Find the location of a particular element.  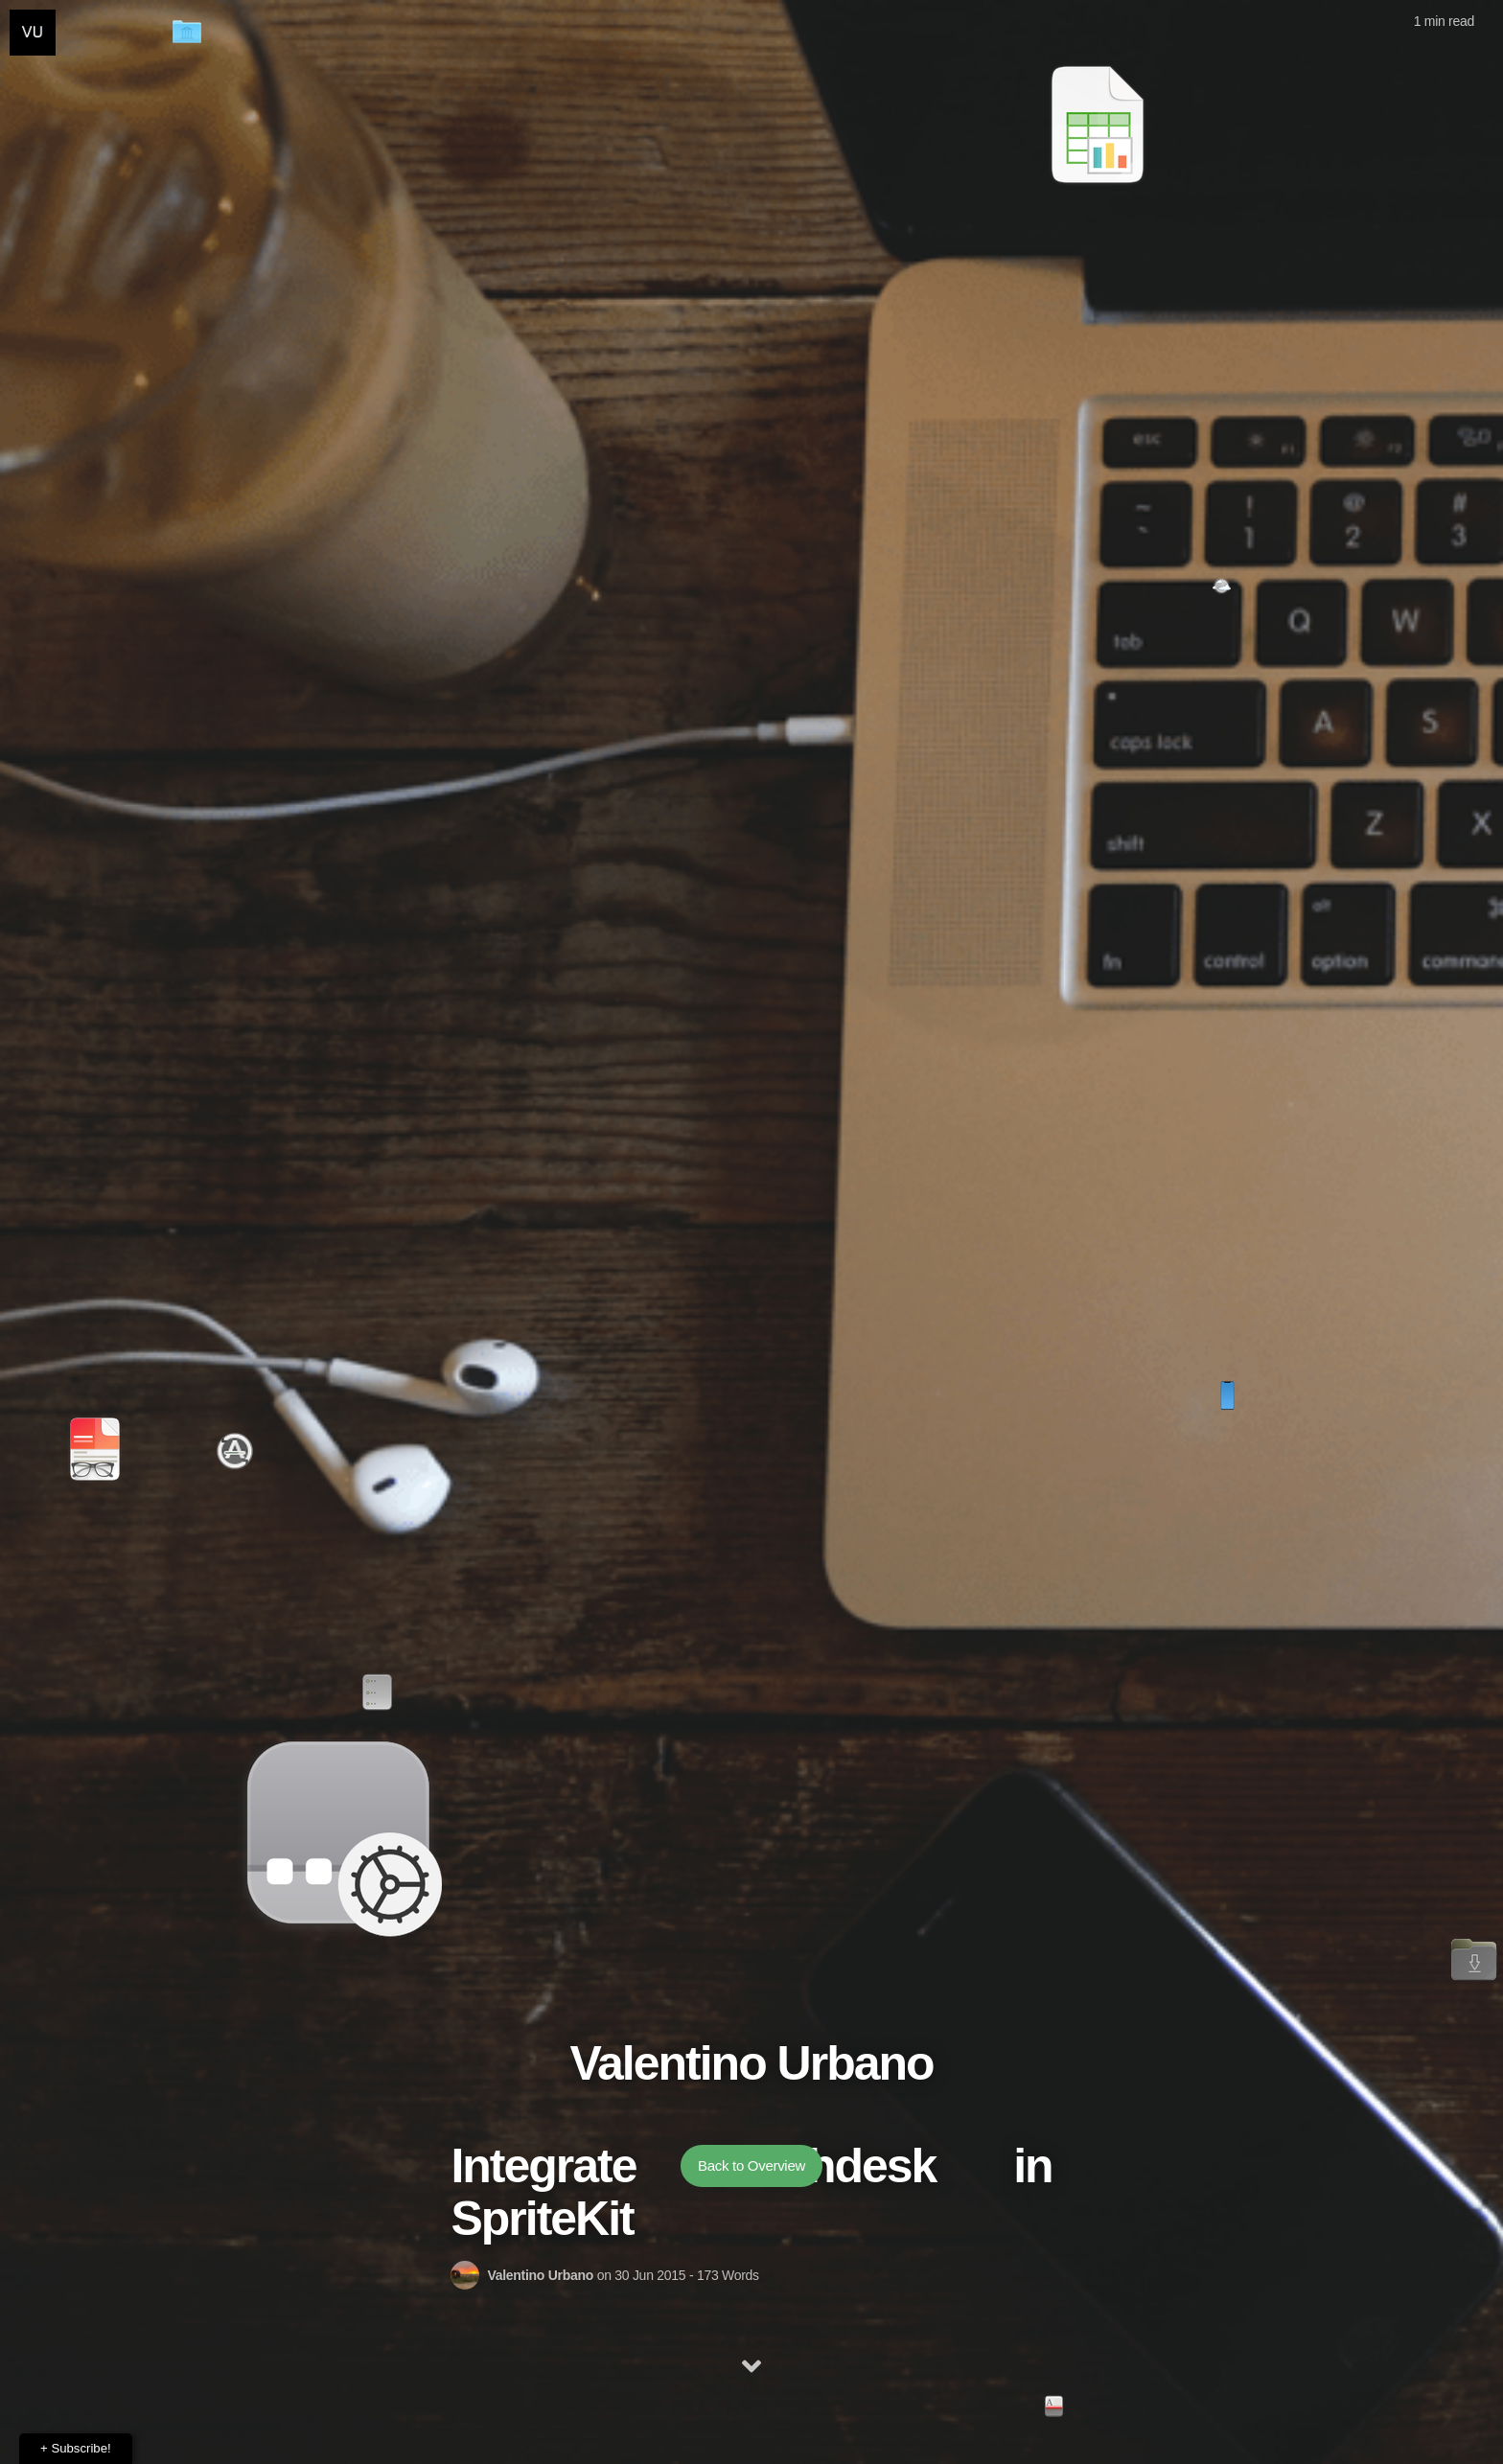

access network server settings is located at coordinates (377, 1692).